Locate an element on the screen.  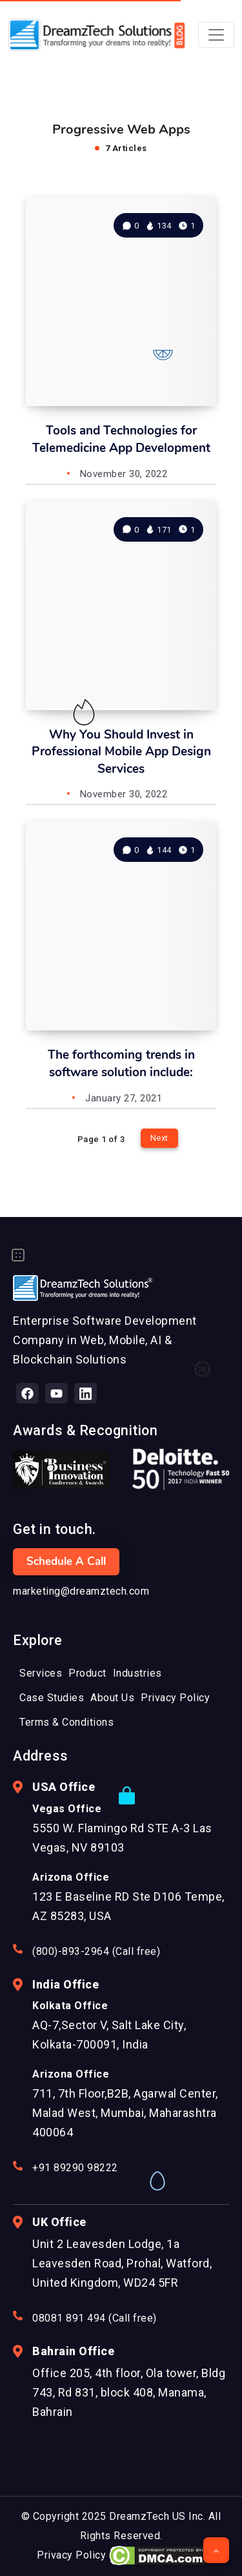
skip forward or advance to next item is located at coordinates (202, 1369).